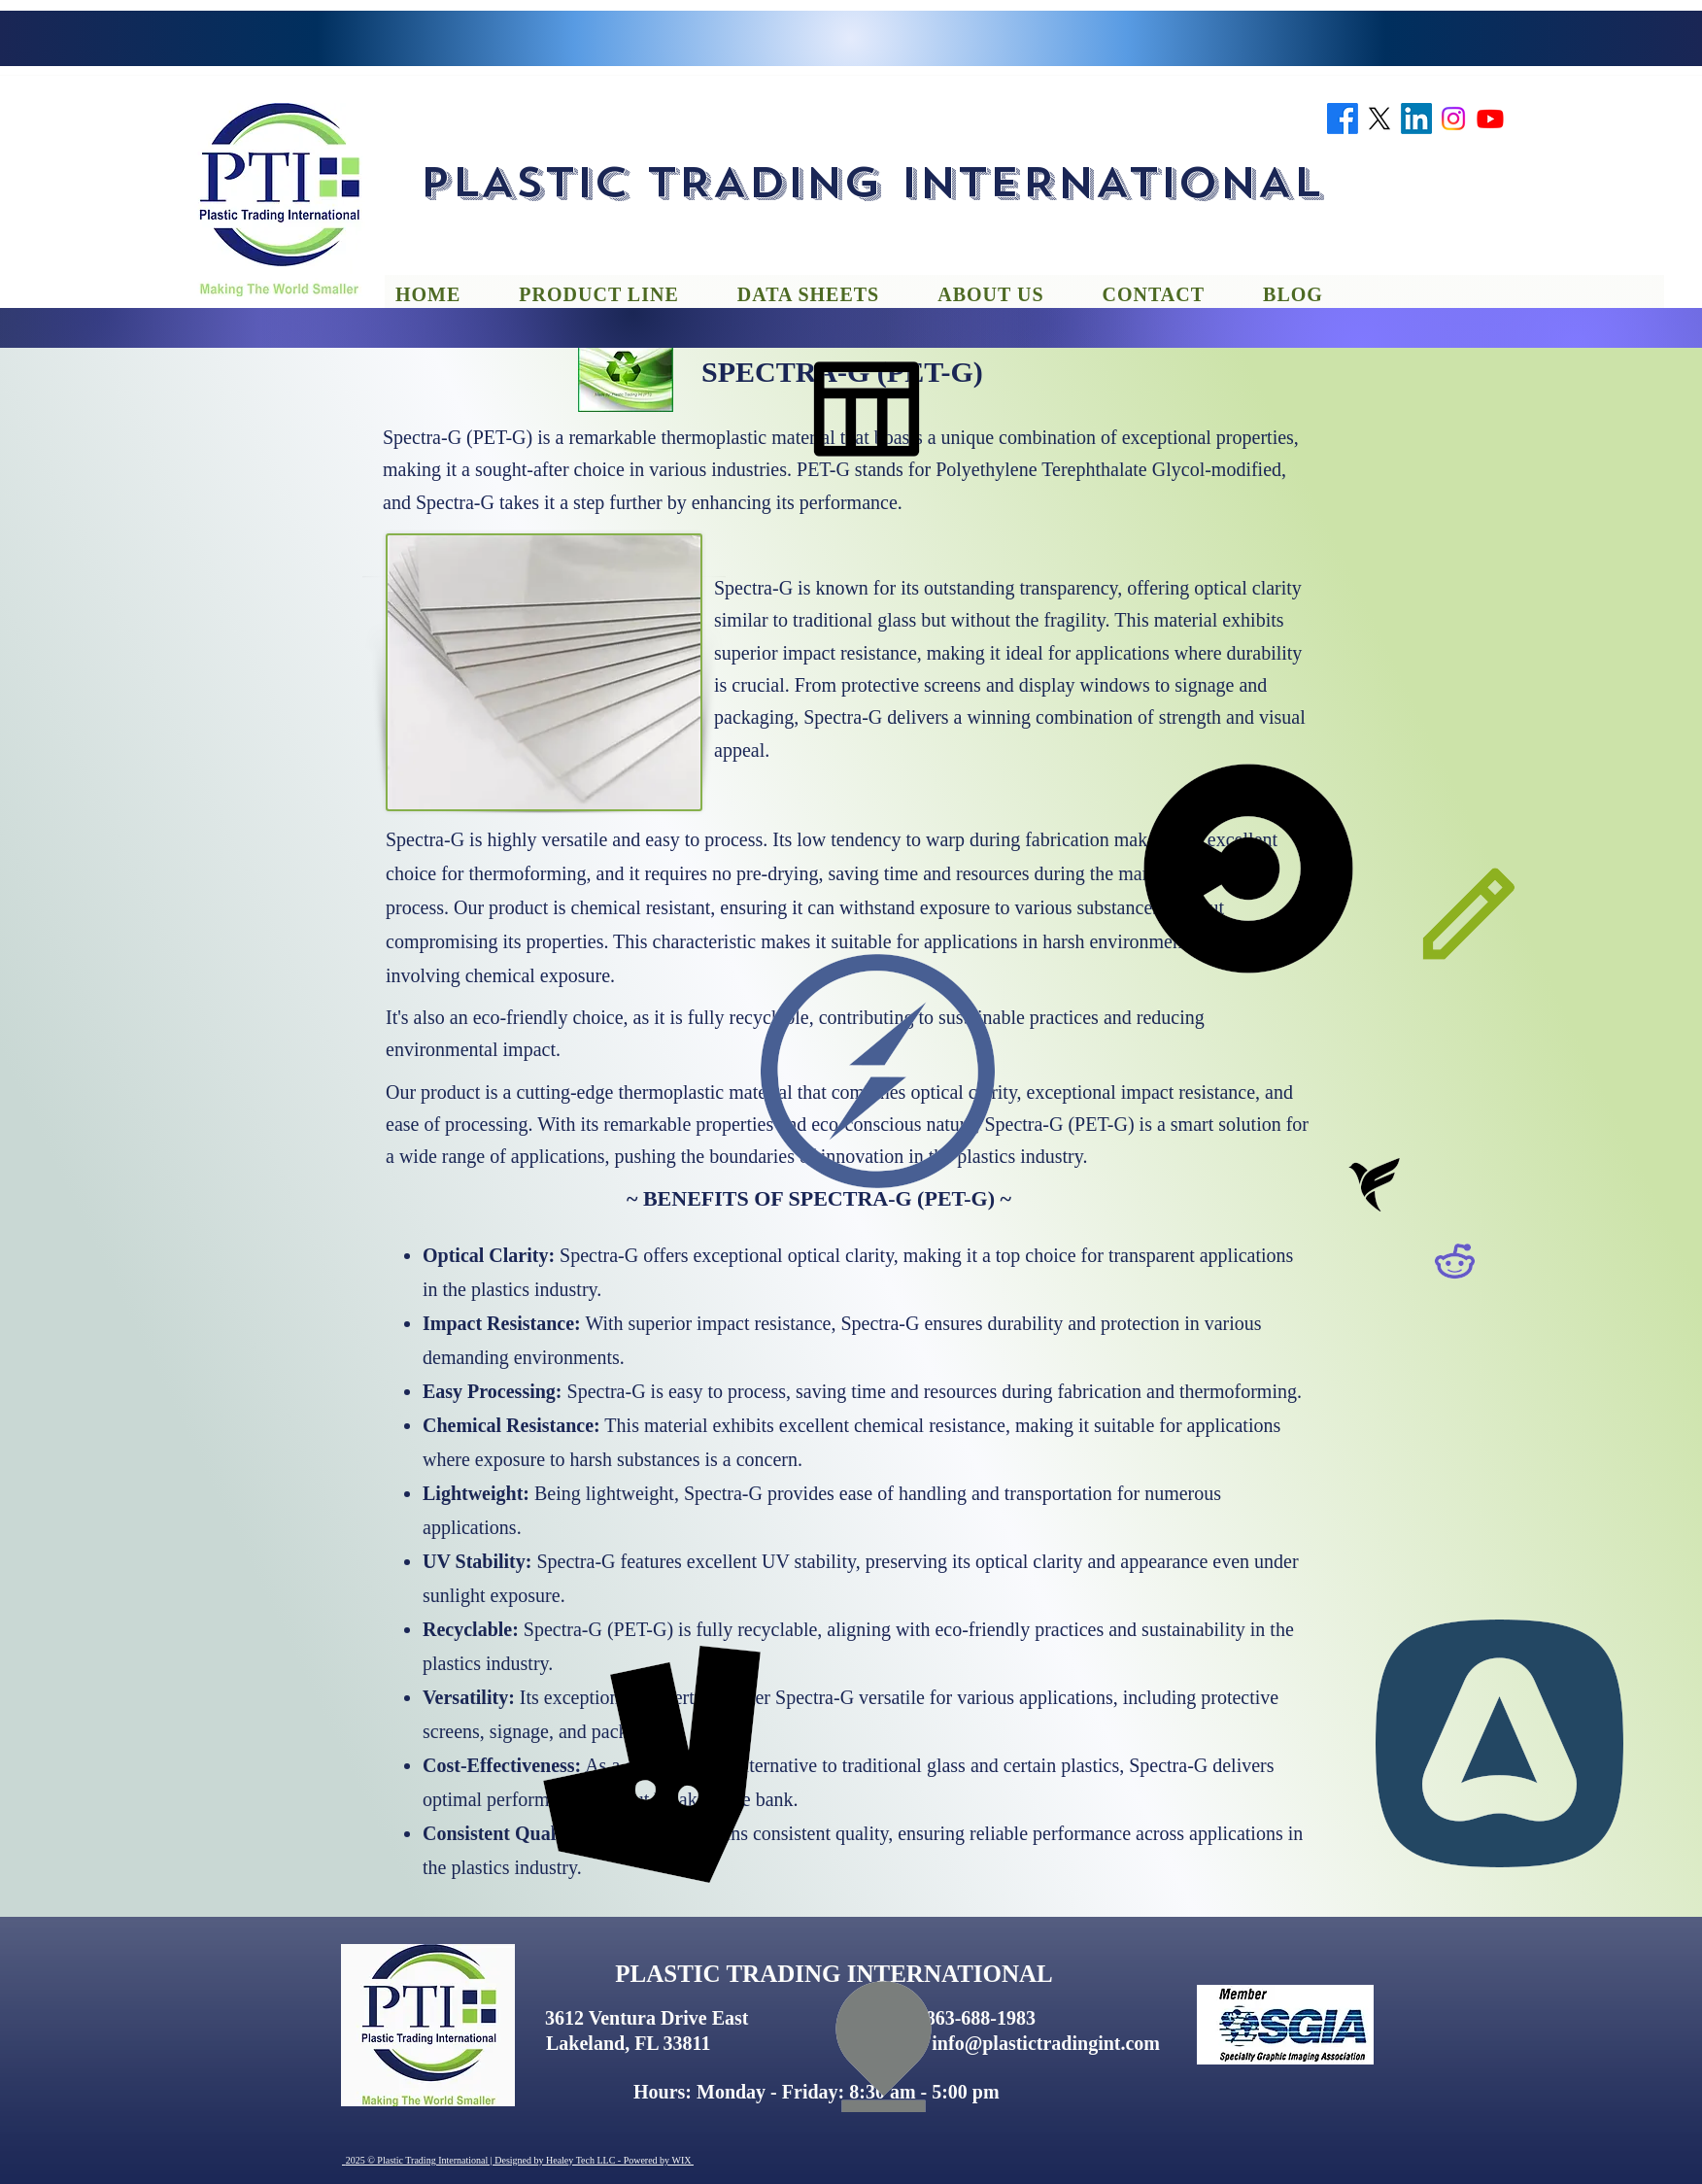 Image resolution: width=1702 pixels, height=2184 pixels. What do you see at coordinates (1374, 1184) in the screenshot?
I see `open the FamPay app` at bounding box center [1374, 1184].